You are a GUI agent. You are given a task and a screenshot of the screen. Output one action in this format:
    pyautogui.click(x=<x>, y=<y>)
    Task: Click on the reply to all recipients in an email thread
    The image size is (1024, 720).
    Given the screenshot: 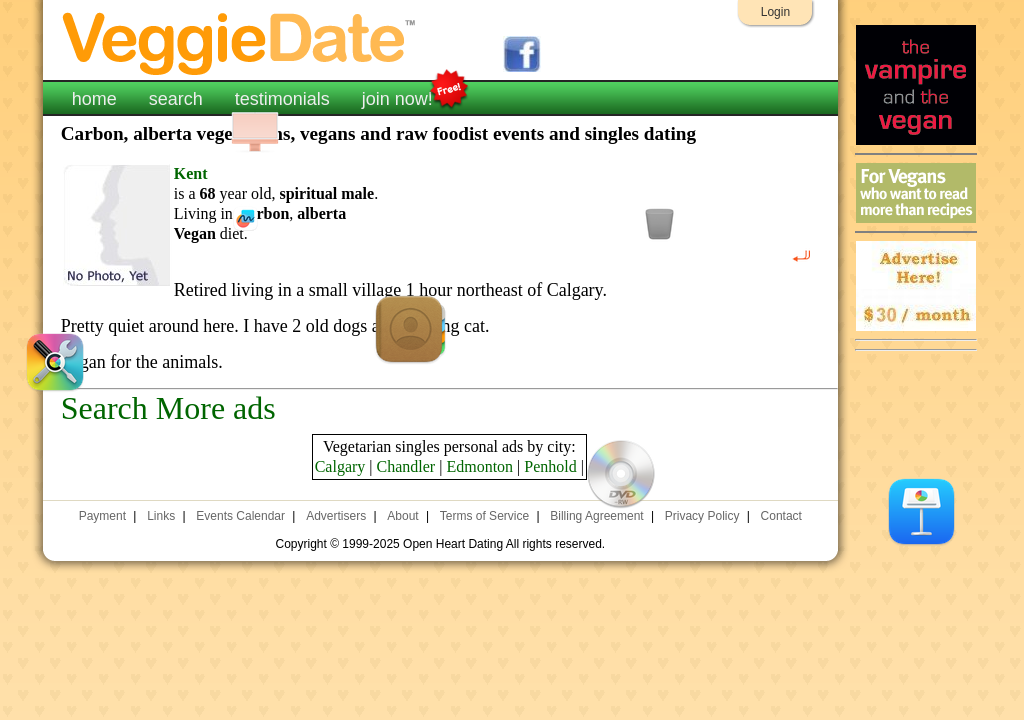 What is the action you would take?
    pyautogui.click(x=801, y=255)
    